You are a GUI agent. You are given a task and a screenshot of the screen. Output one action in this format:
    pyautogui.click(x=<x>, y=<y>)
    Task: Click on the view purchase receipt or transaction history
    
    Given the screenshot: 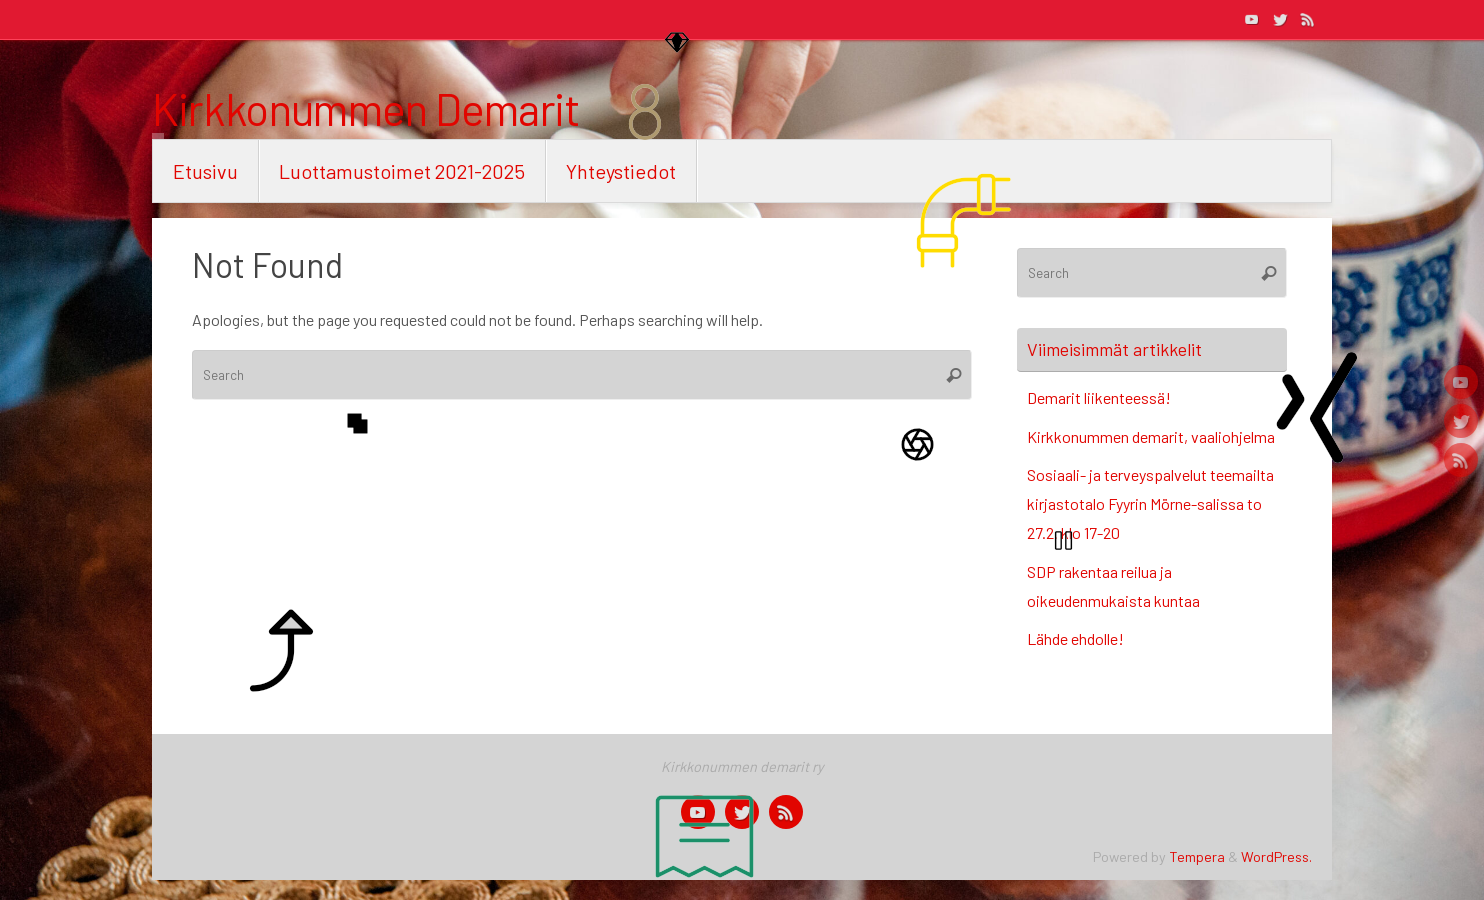 What is the action you would take?
    pyautogui.click(x=704, y=836)
    